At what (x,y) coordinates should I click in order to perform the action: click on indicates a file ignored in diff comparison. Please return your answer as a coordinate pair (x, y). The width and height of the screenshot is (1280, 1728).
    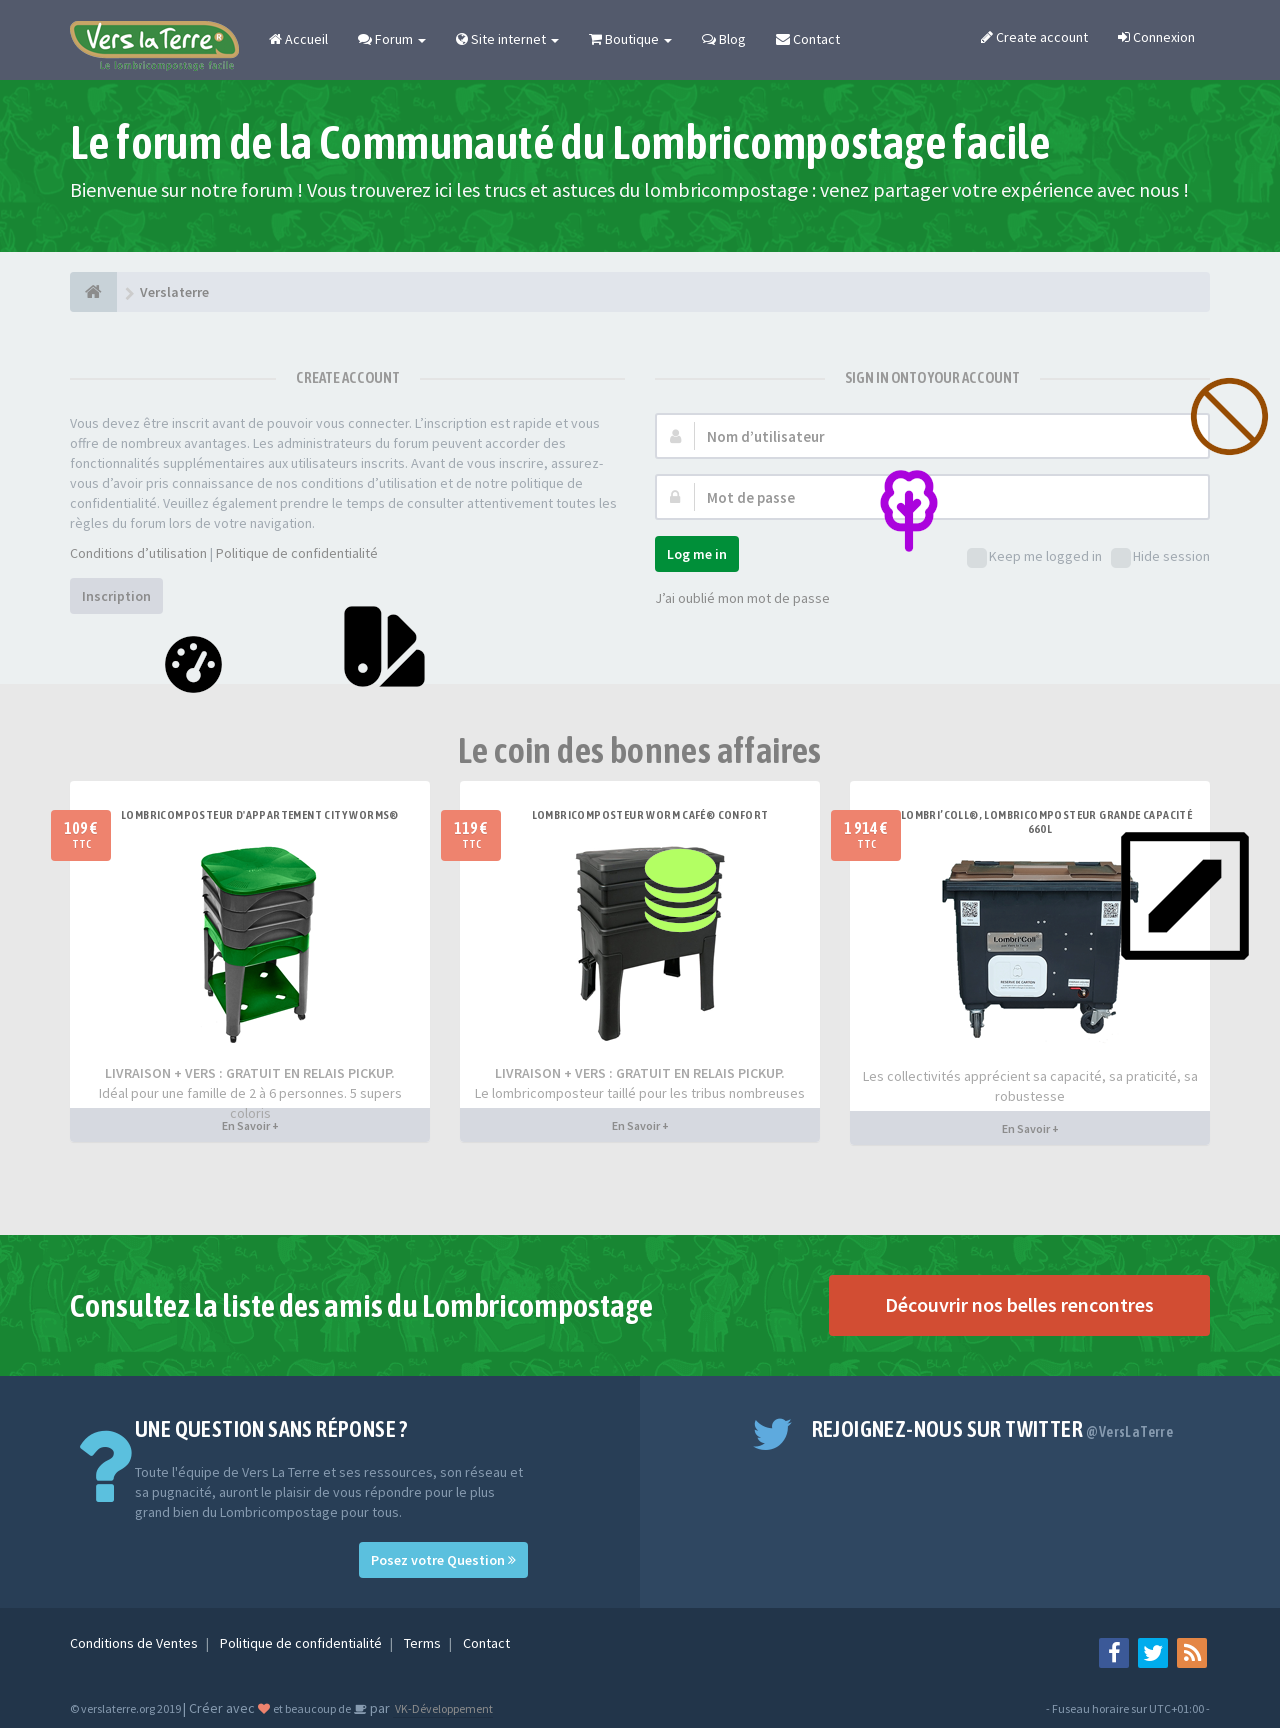
    Looking at the image, I should click on (1185, 896).